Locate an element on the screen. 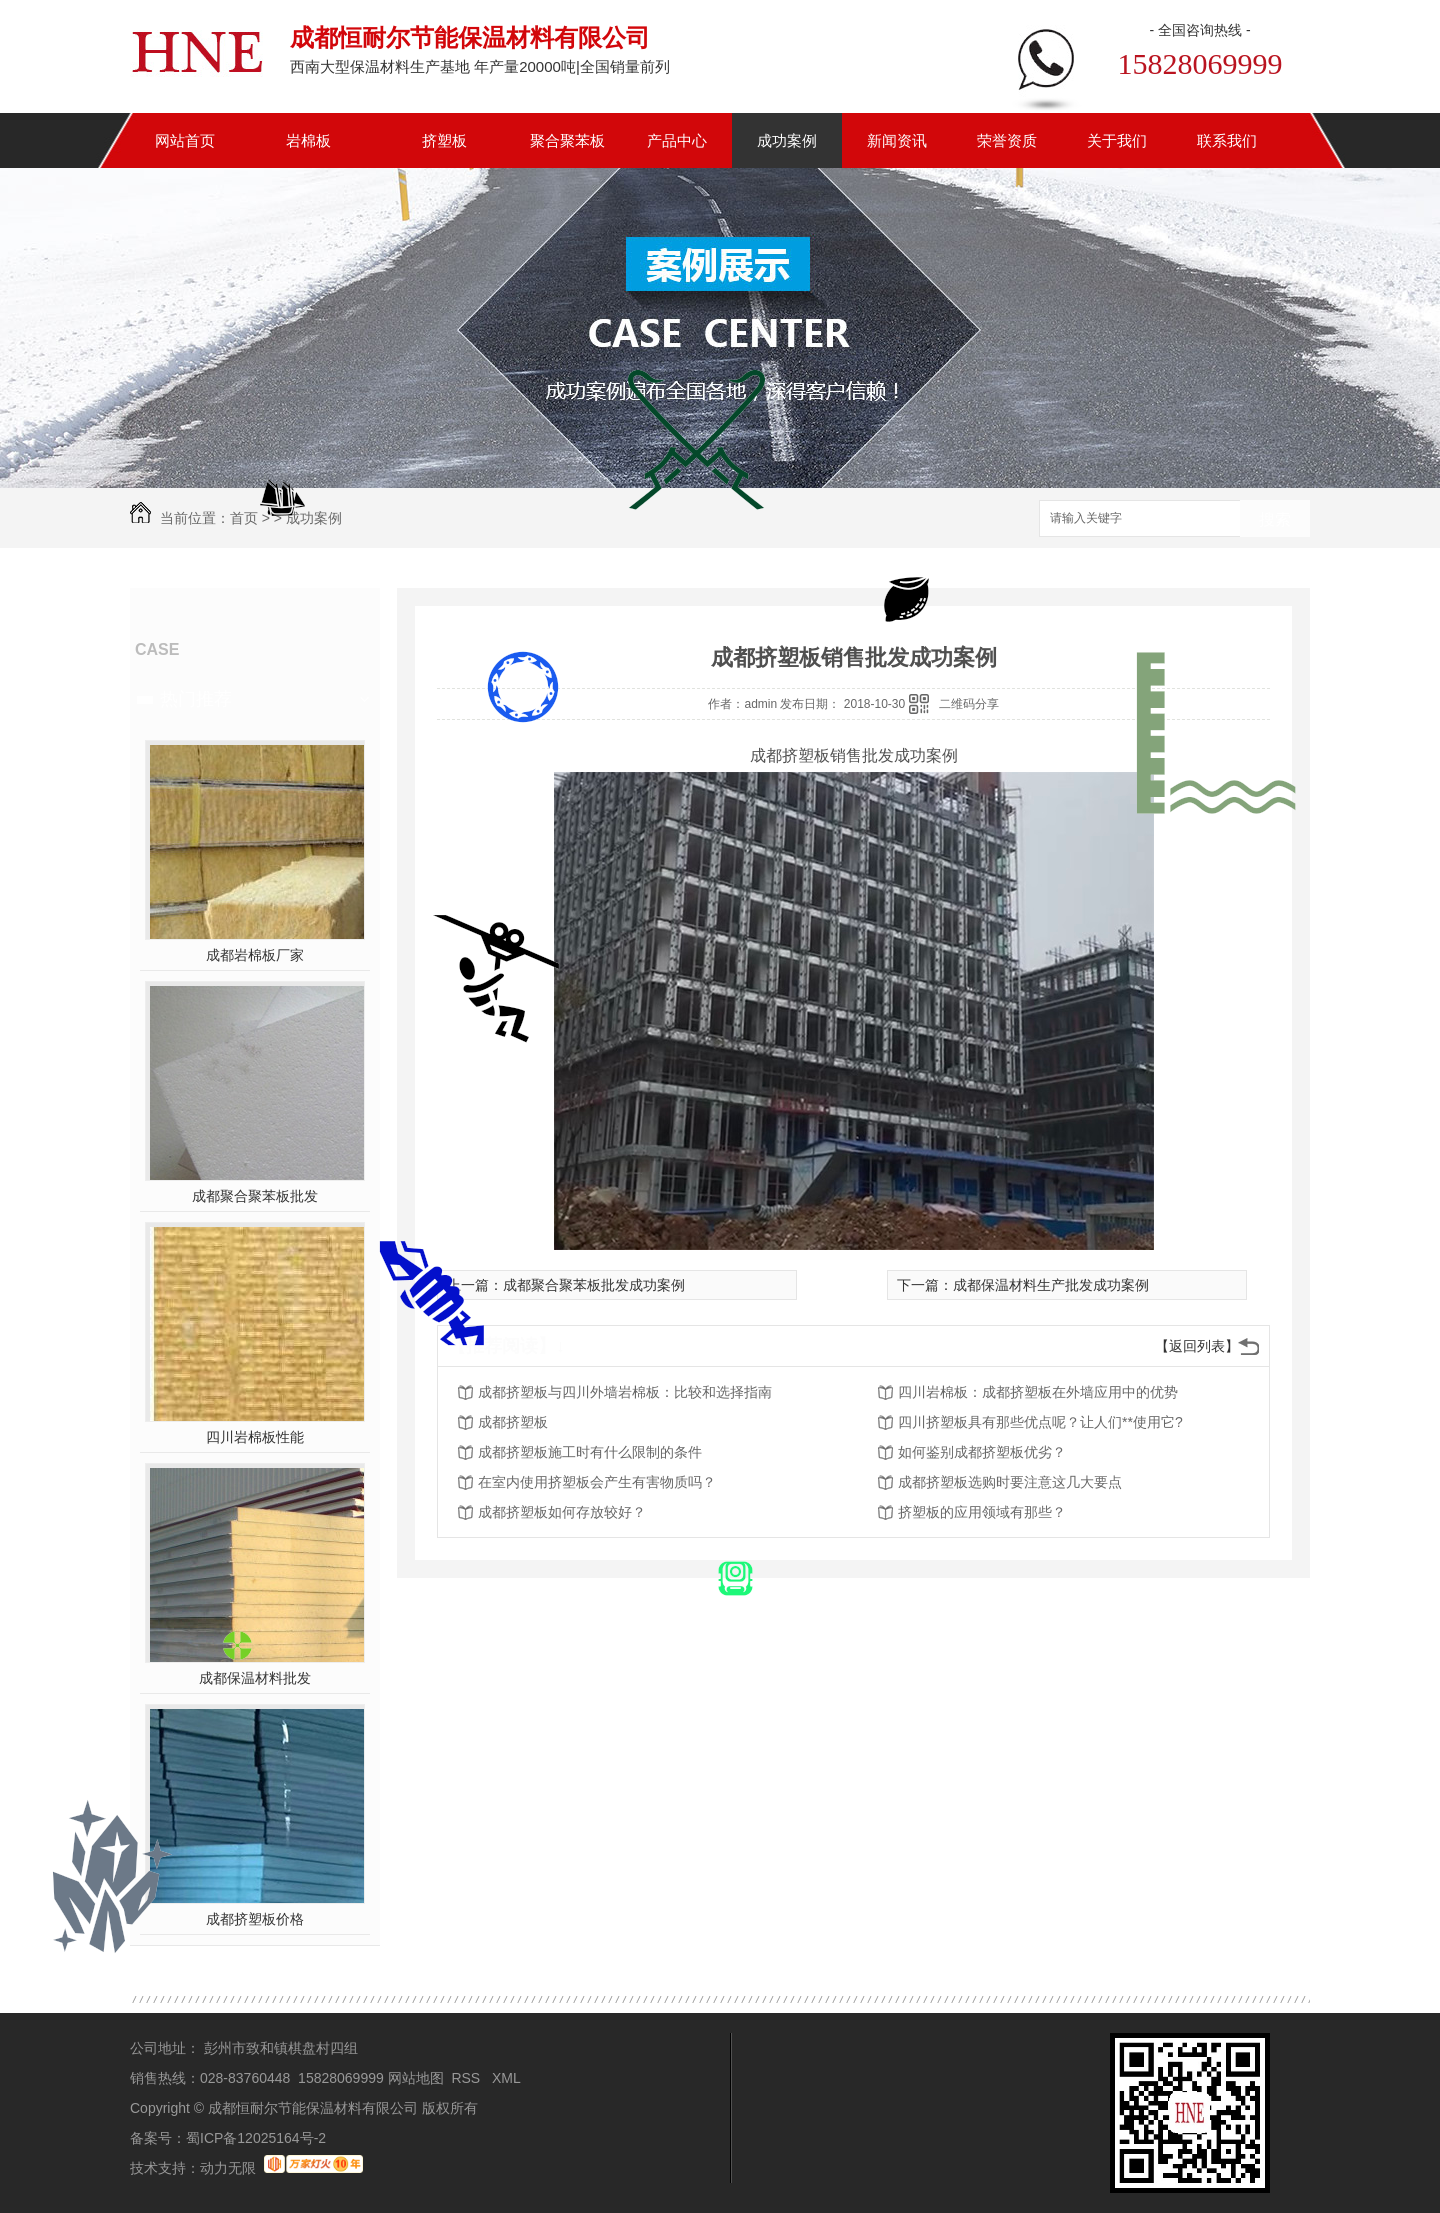 The image size is (1440, 2213). select chakram as your weapon is located at coordinates (523, 687).